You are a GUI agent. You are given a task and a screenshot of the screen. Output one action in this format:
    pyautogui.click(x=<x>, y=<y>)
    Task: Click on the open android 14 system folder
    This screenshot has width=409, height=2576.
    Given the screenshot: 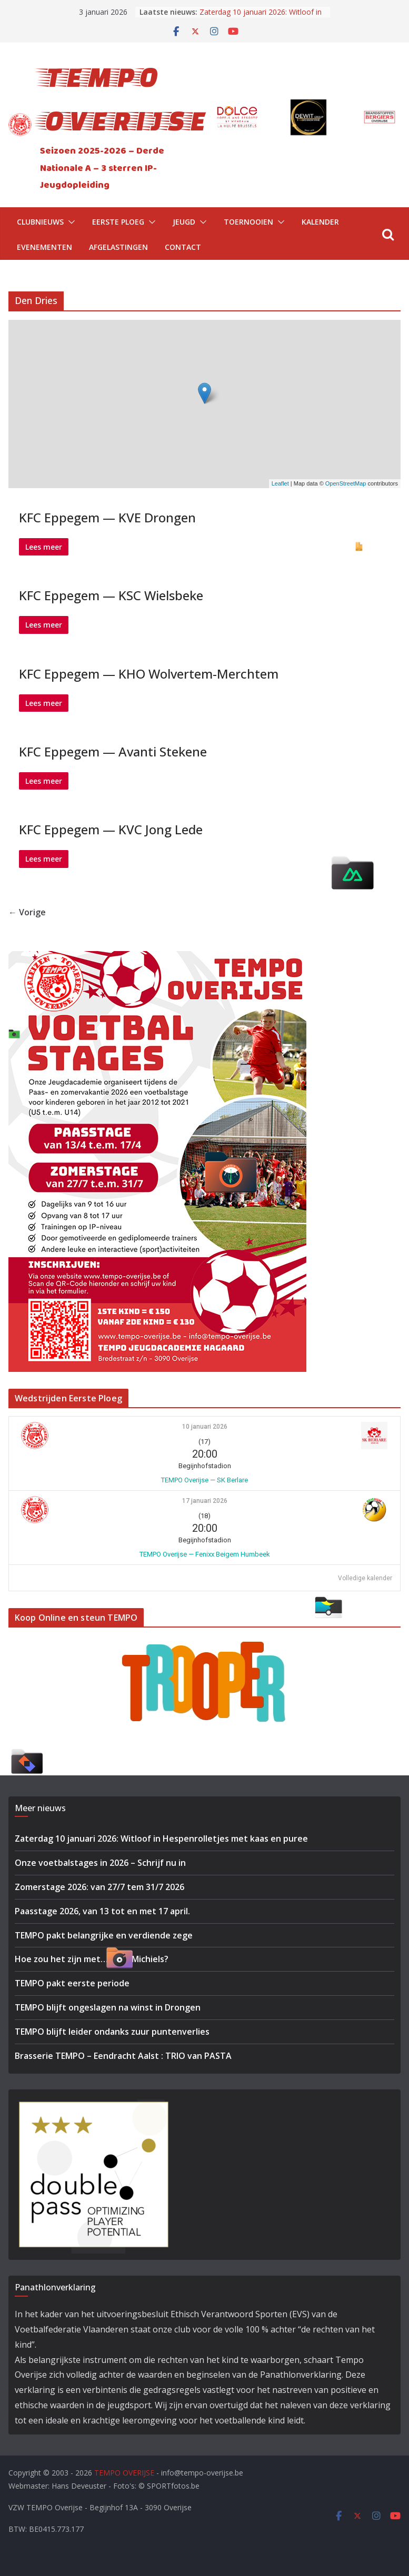 What is the action you would take?
    pyautogui.click(x=231, y=1174)
    